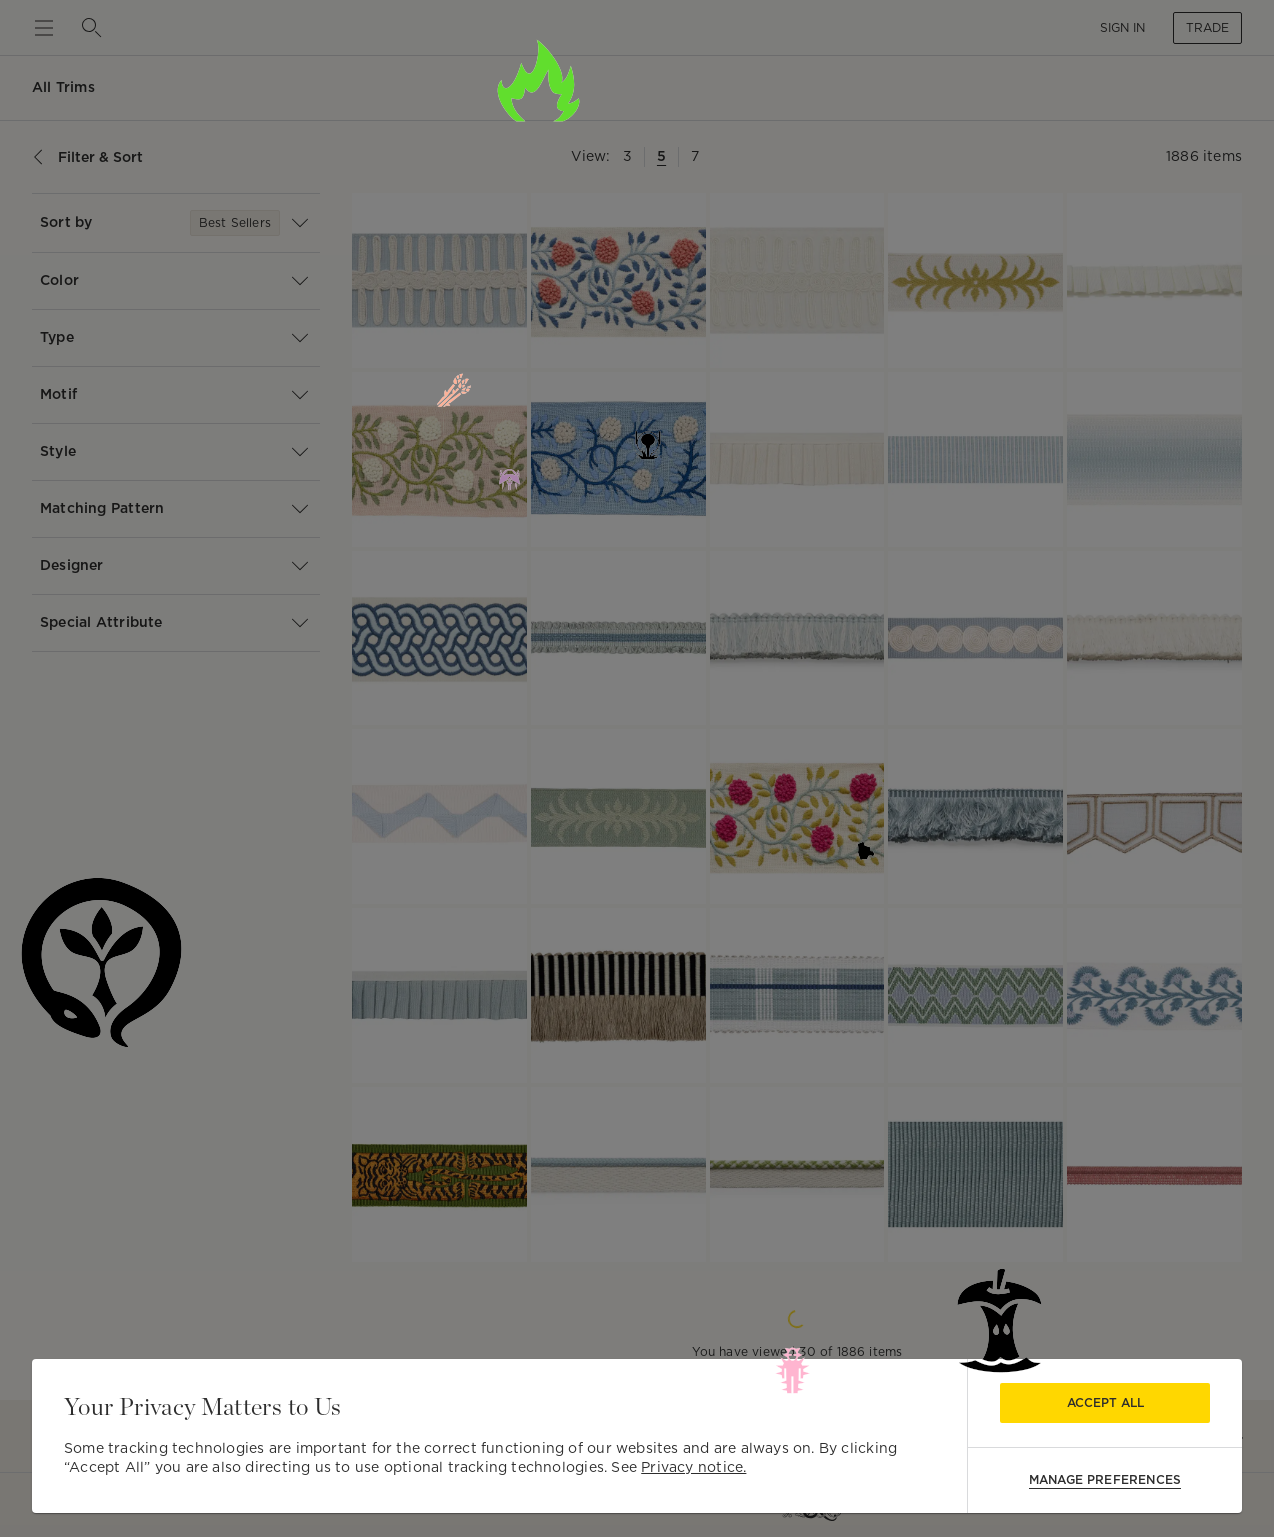 The height and width of the screenshot is (1537, 1274). I want to click on select asparagus as an ingredient, so click(454, 390).